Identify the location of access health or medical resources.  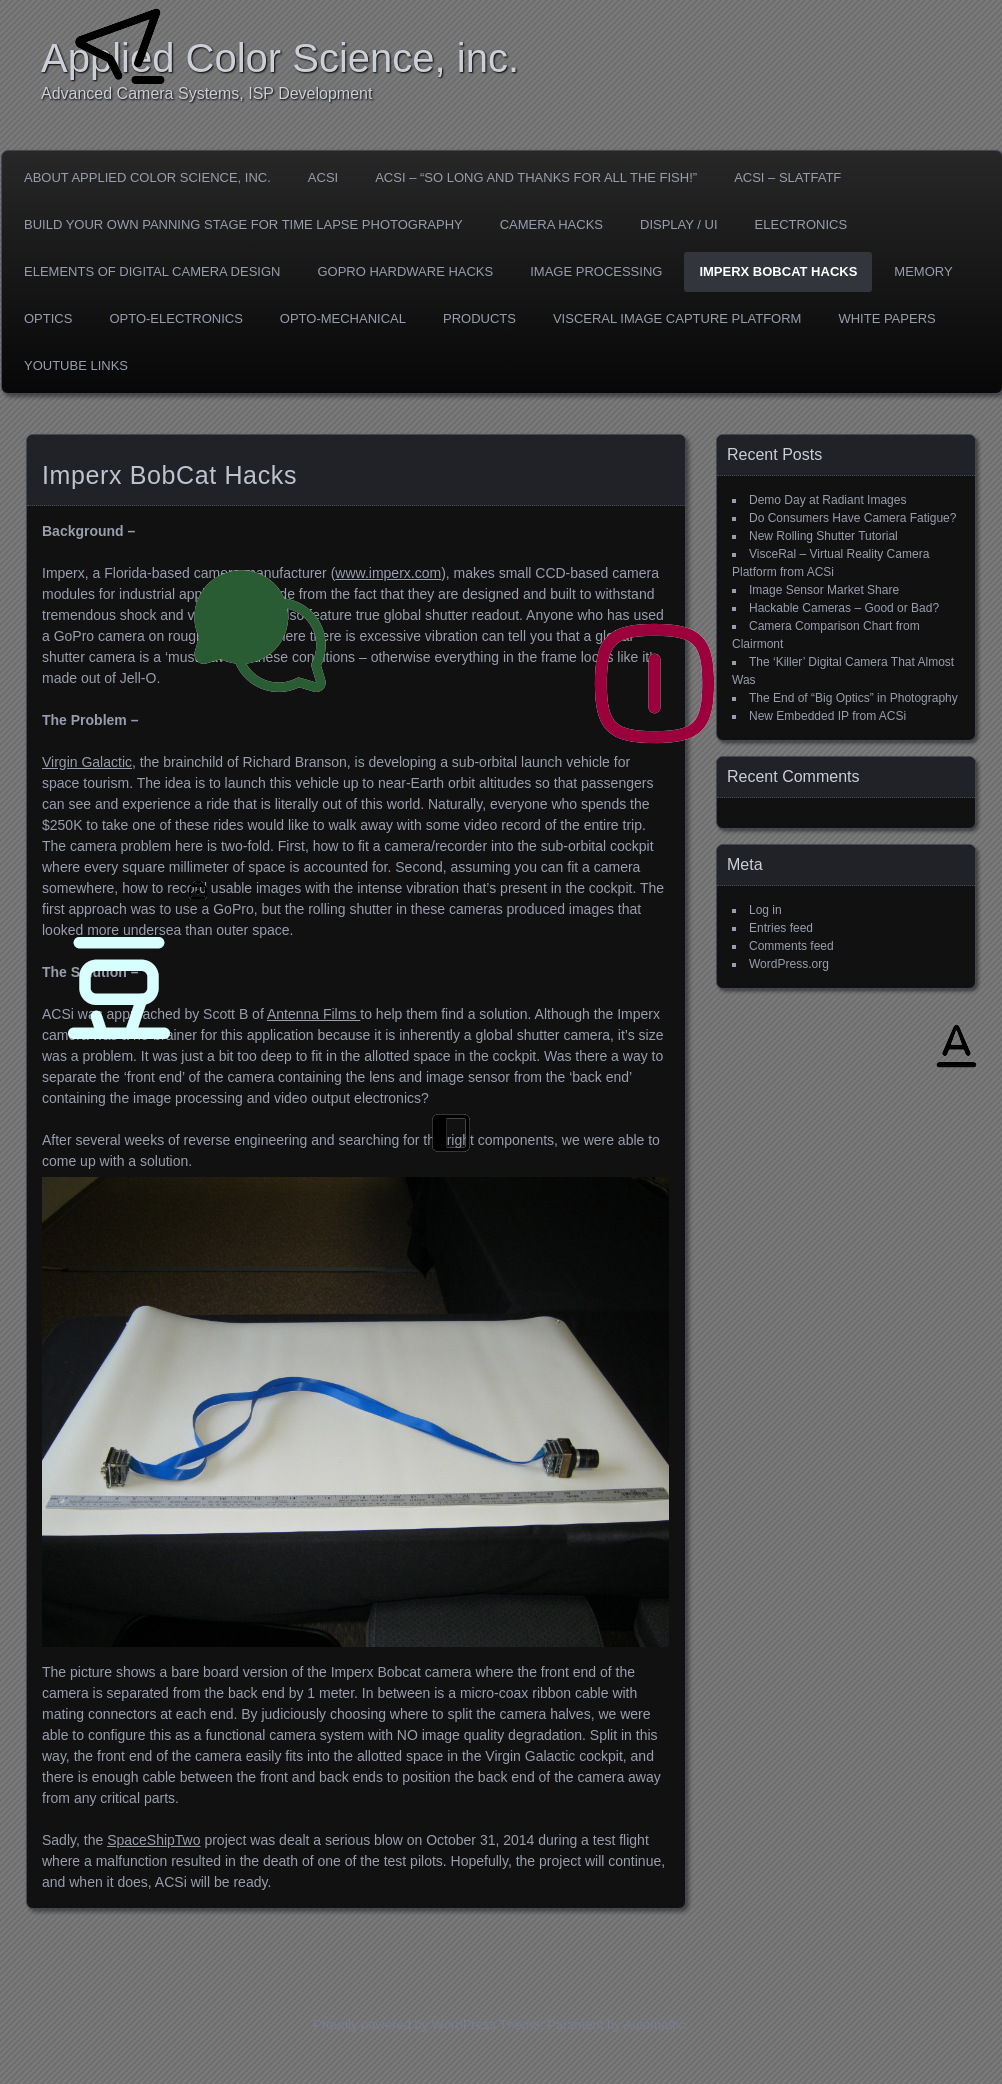
(198, 890).